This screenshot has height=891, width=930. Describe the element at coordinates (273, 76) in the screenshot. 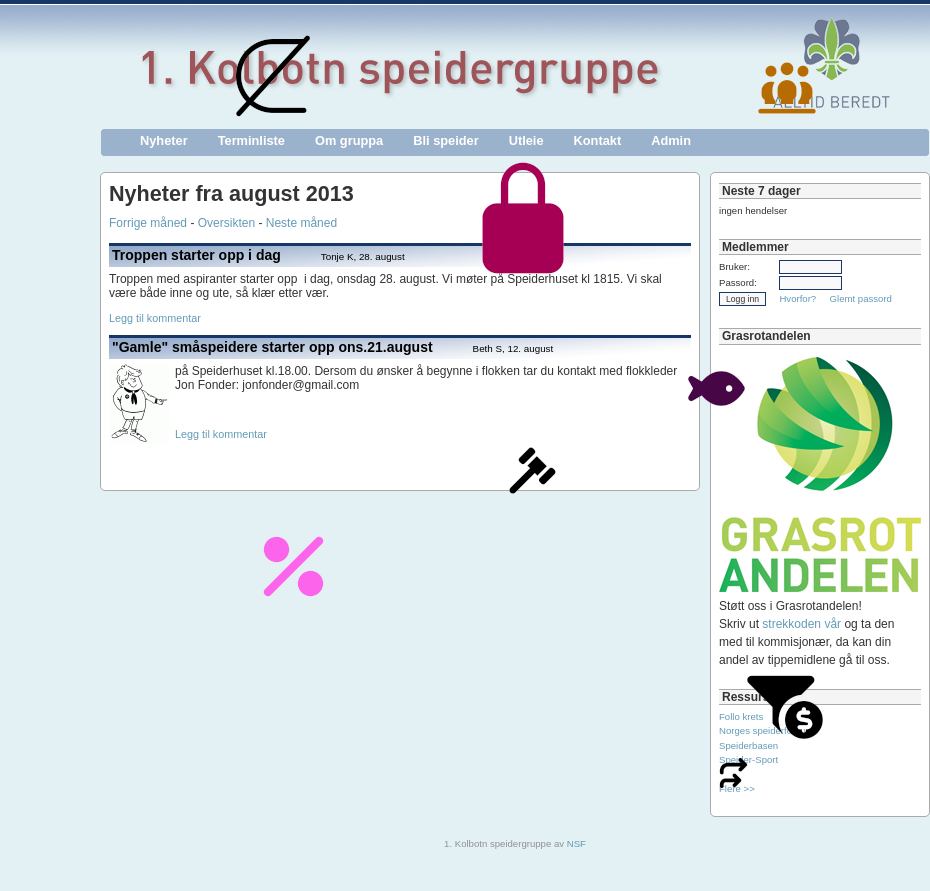

I see `indicates a set is not a subset of another in mathematical notation` at that location.